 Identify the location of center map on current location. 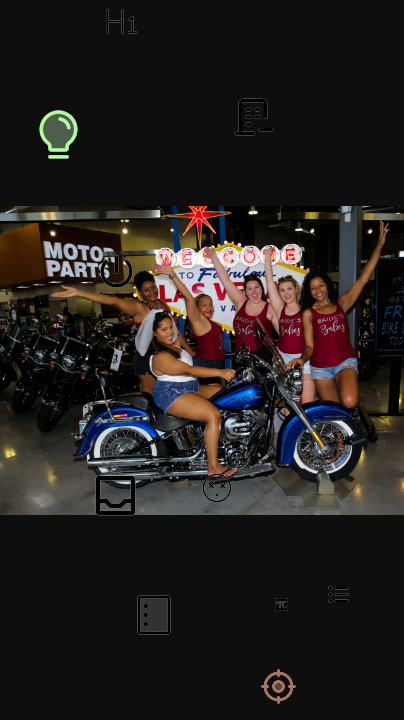
(278, 686).